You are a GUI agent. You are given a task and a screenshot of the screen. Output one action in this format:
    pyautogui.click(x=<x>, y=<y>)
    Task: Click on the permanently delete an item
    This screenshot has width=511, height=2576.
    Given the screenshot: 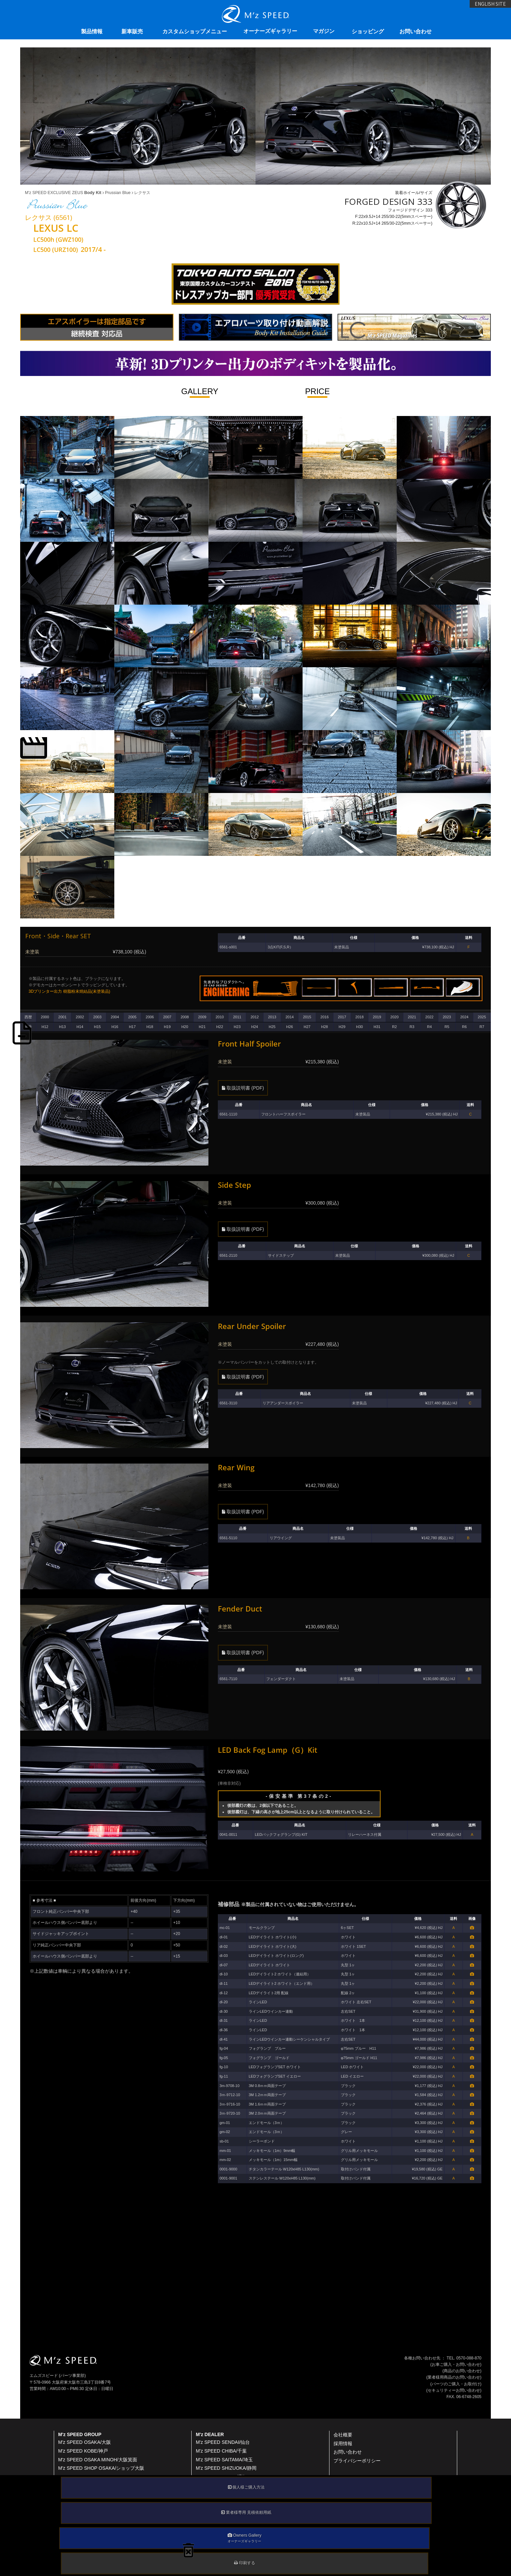 What is the action you would take?
    pyautogui.click(x=188, y=2550)
    